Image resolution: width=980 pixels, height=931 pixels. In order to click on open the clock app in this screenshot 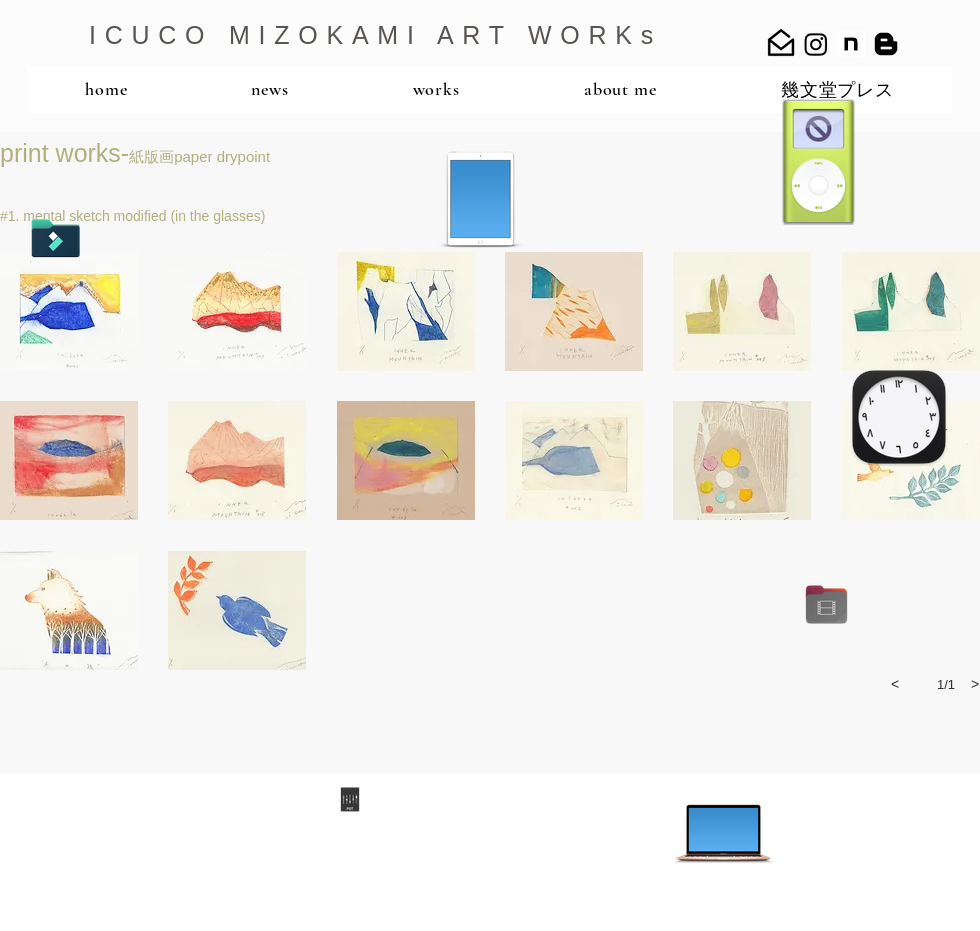, I will do `click(899, 417)`.